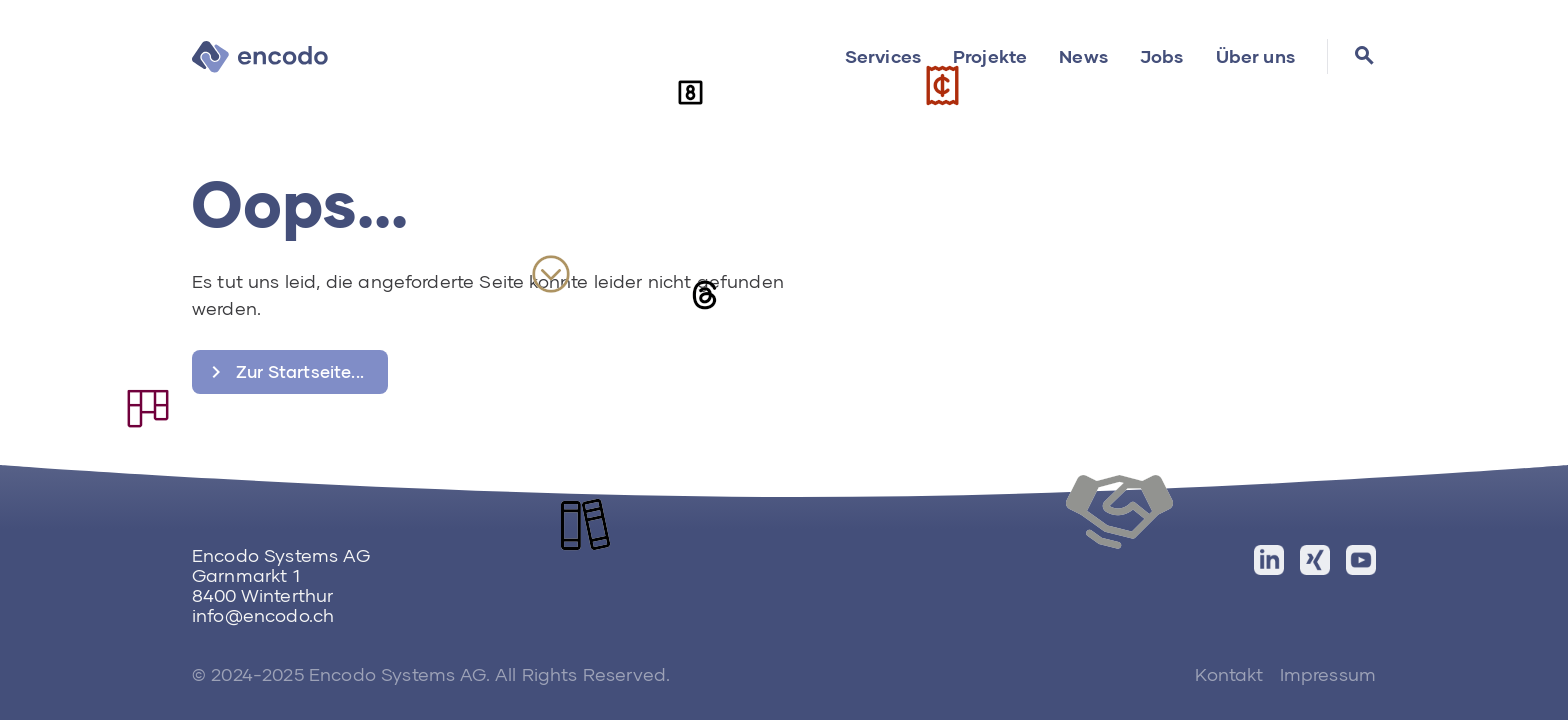 This screenshot has width=1568, height=720. What do you see at coordinates (148, 407) in the screenshot?
I see `open kanban board view` at bounding box center [148, 407].